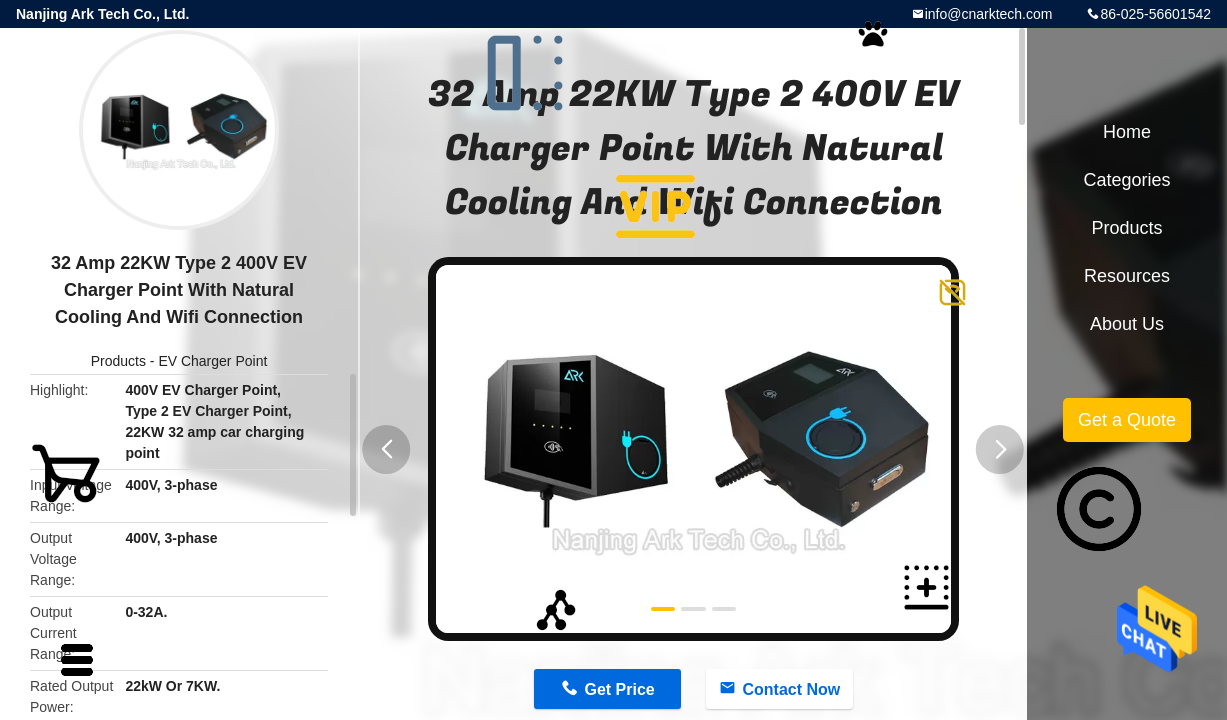 The height and width of the screenshot is (720, 1227). Describe the element at coordinates (1099, 509) in the screenshot. I see `indicates copyrighted content` at that location.